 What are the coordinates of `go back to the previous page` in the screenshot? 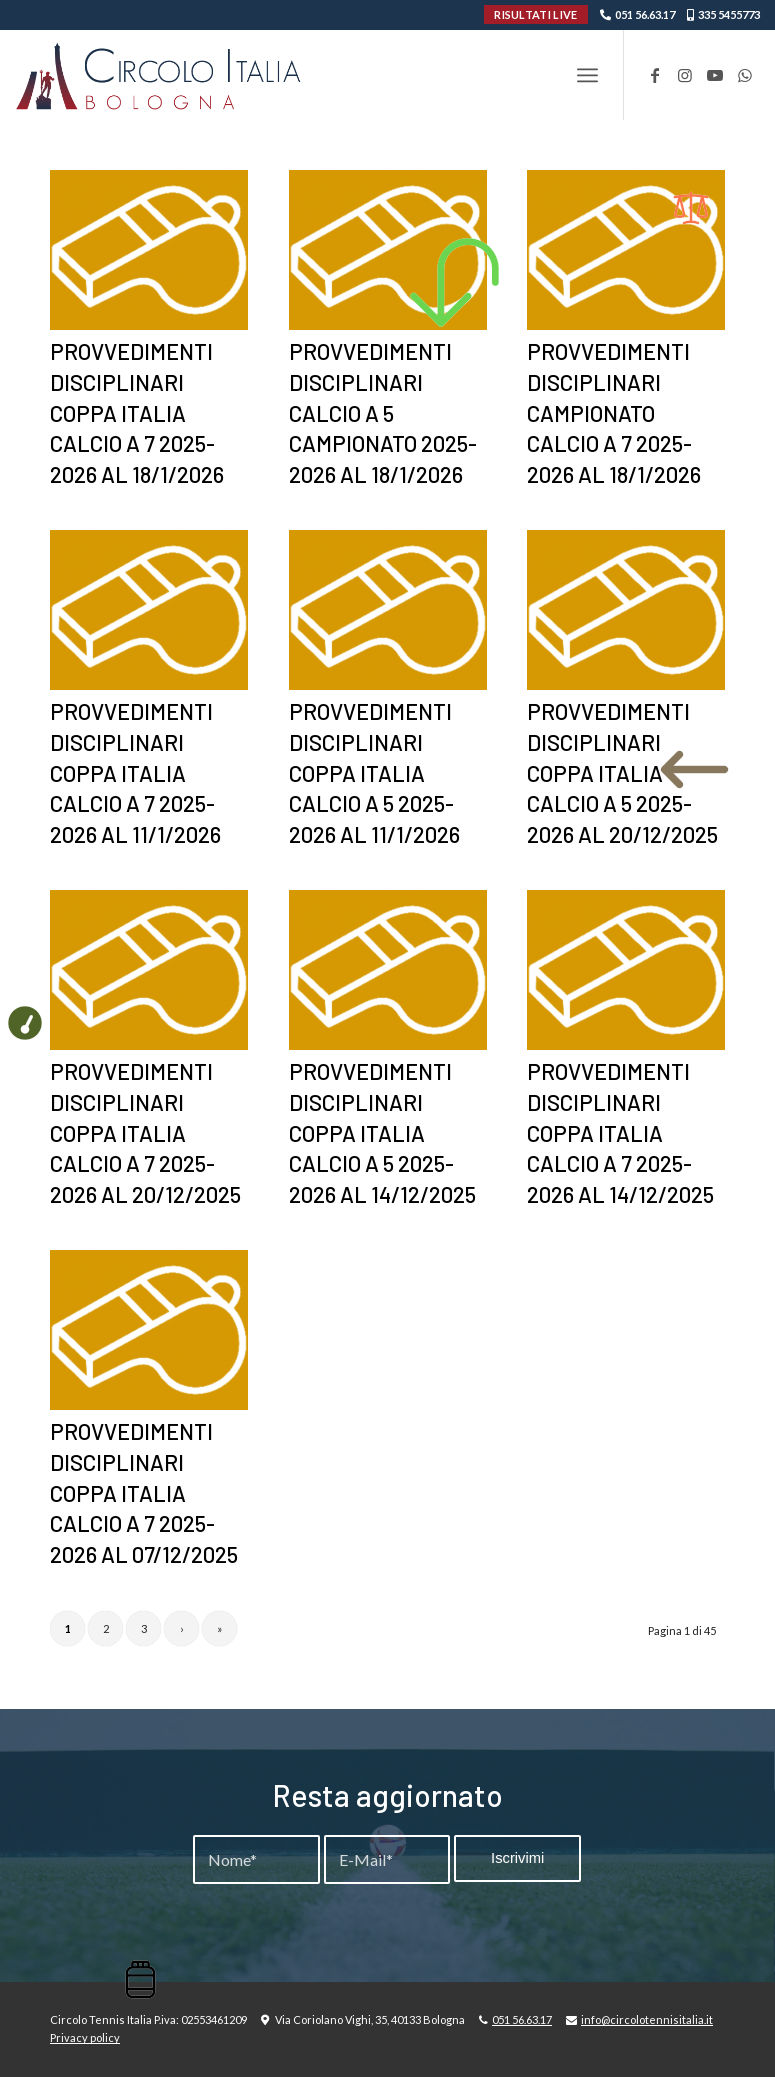 It's located at (694, 769).